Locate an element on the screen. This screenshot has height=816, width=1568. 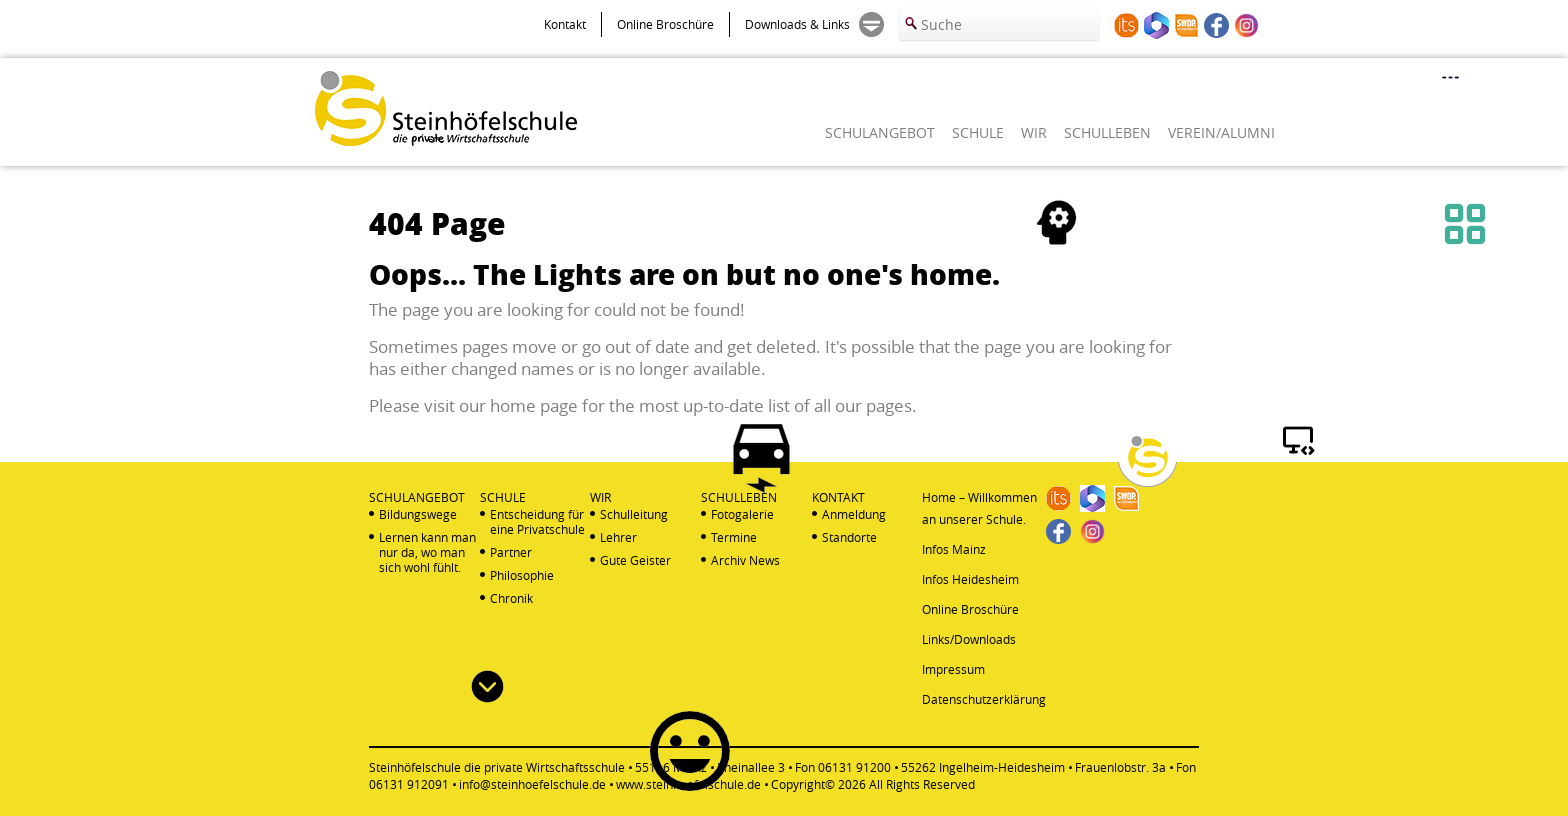
set your mood or status is located at coordinates (690, 751).